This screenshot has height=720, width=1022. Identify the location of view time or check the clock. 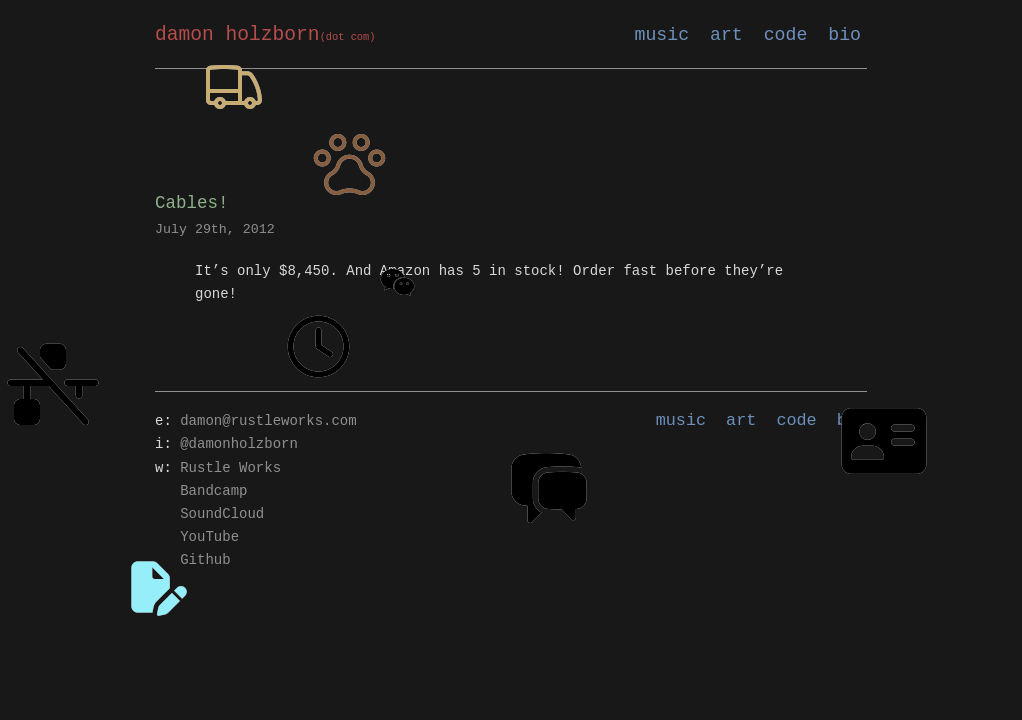
(318, 346).